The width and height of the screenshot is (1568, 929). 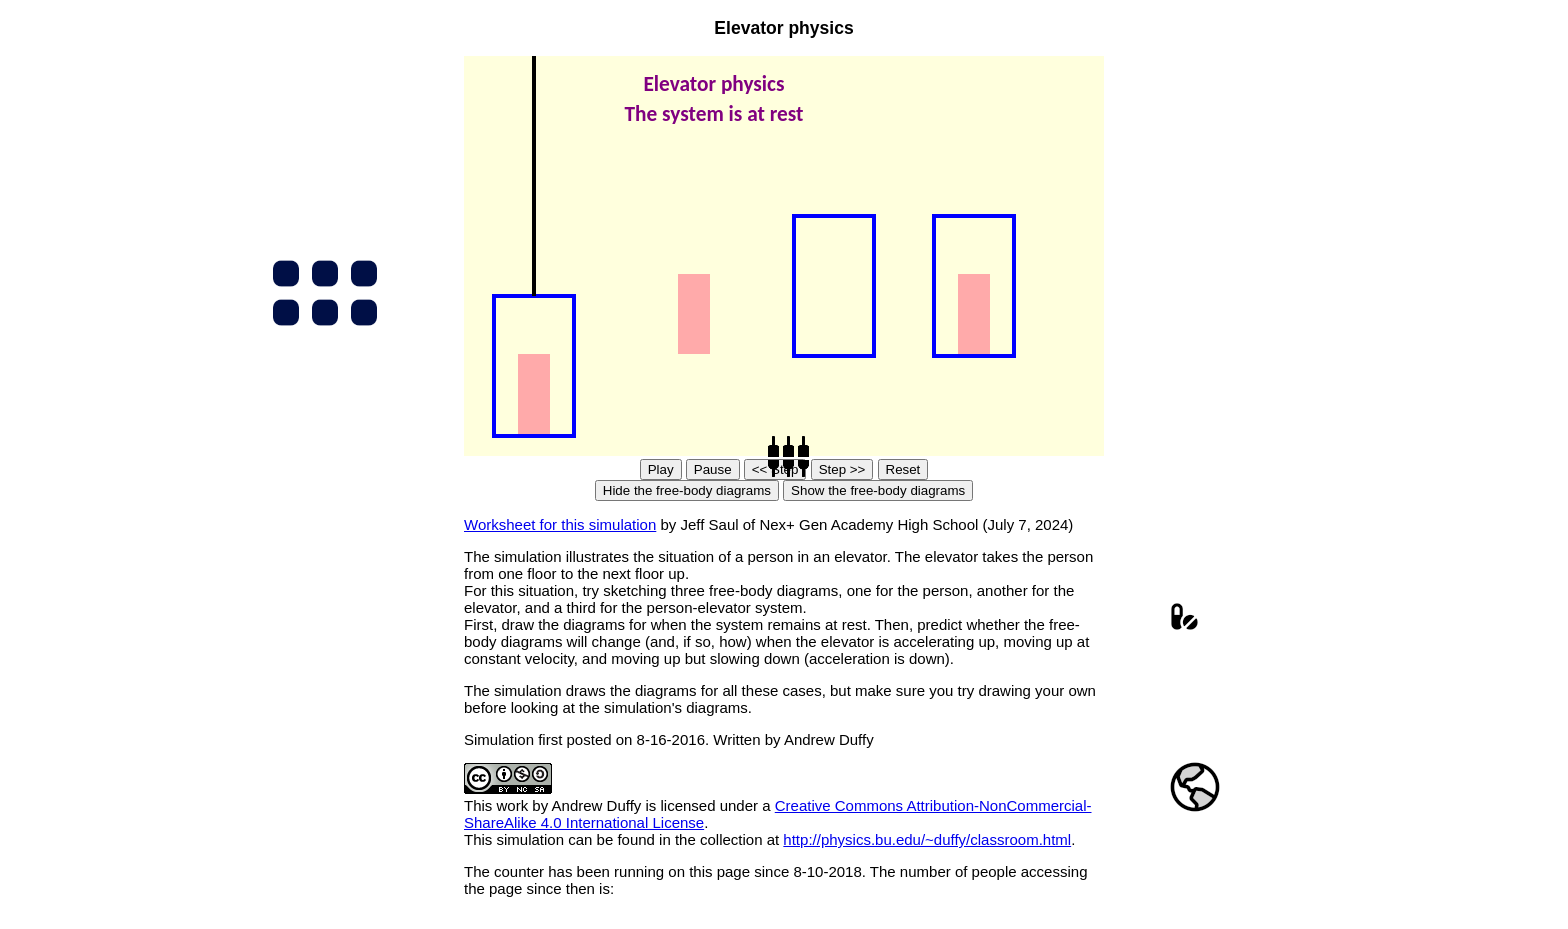 I want to click on drag to reorder or rearrange items, so click(x=325, y=293).